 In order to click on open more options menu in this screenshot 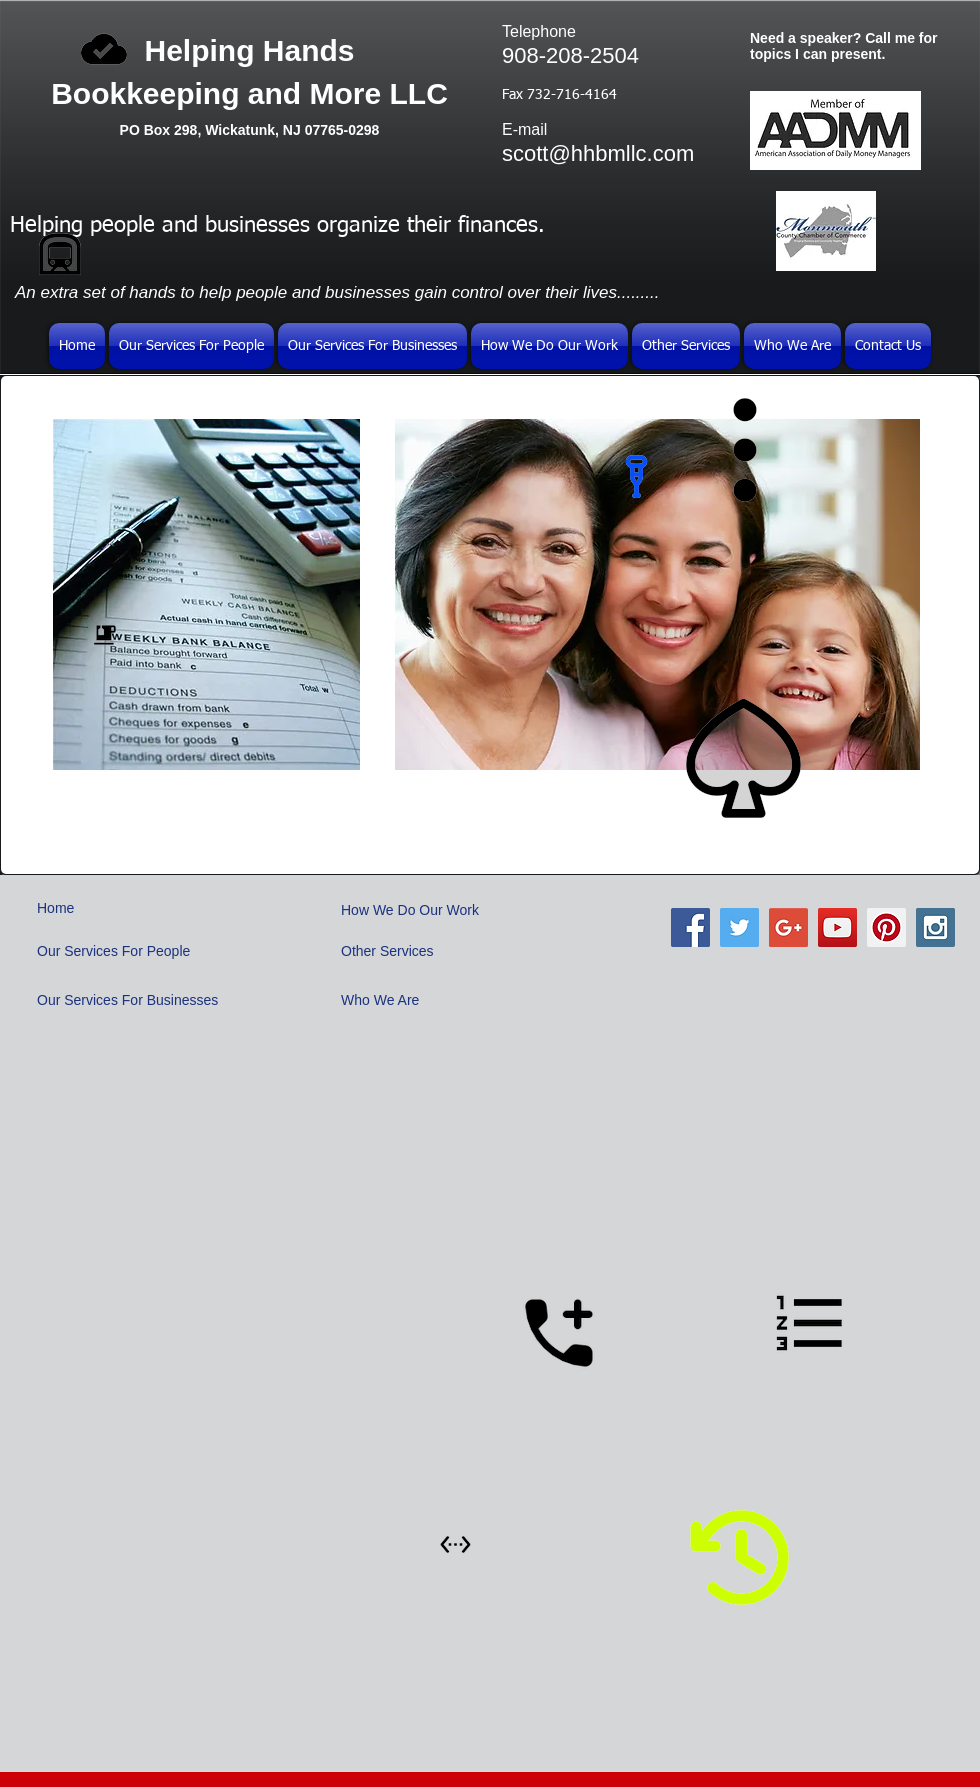, I will do `click(745, 450)`.